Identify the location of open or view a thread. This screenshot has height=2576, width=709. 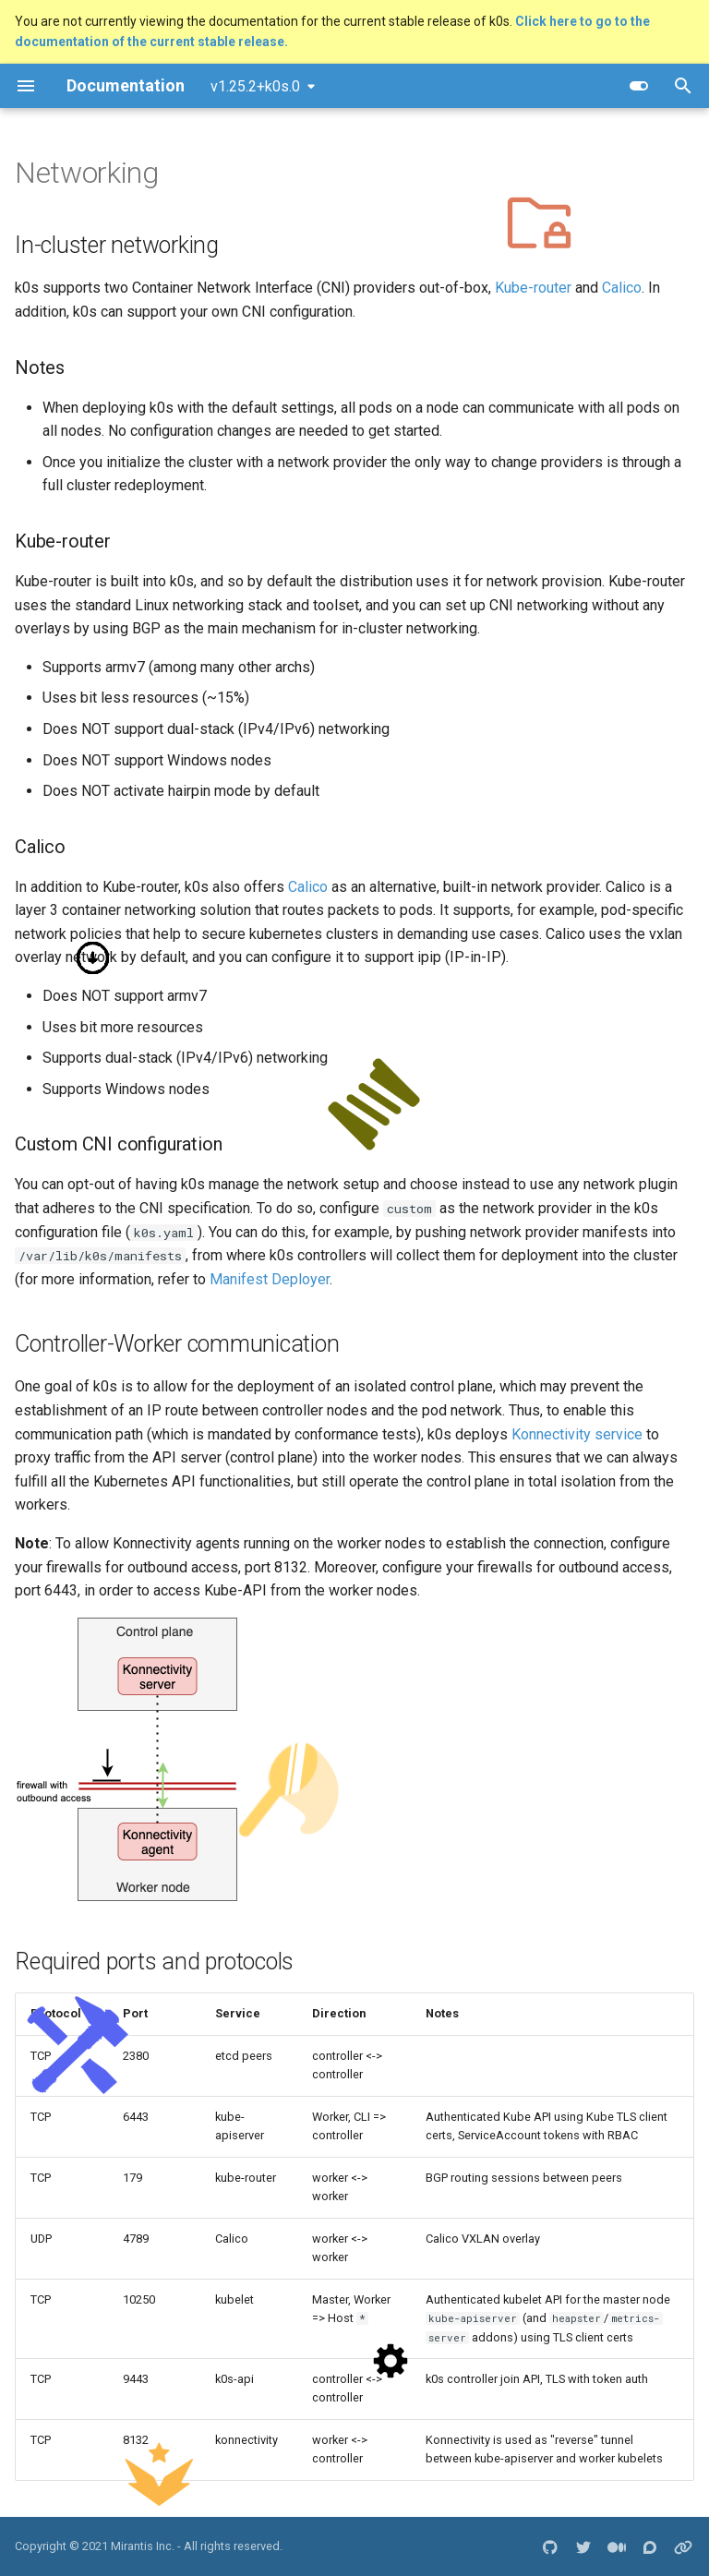
(374, 1104).